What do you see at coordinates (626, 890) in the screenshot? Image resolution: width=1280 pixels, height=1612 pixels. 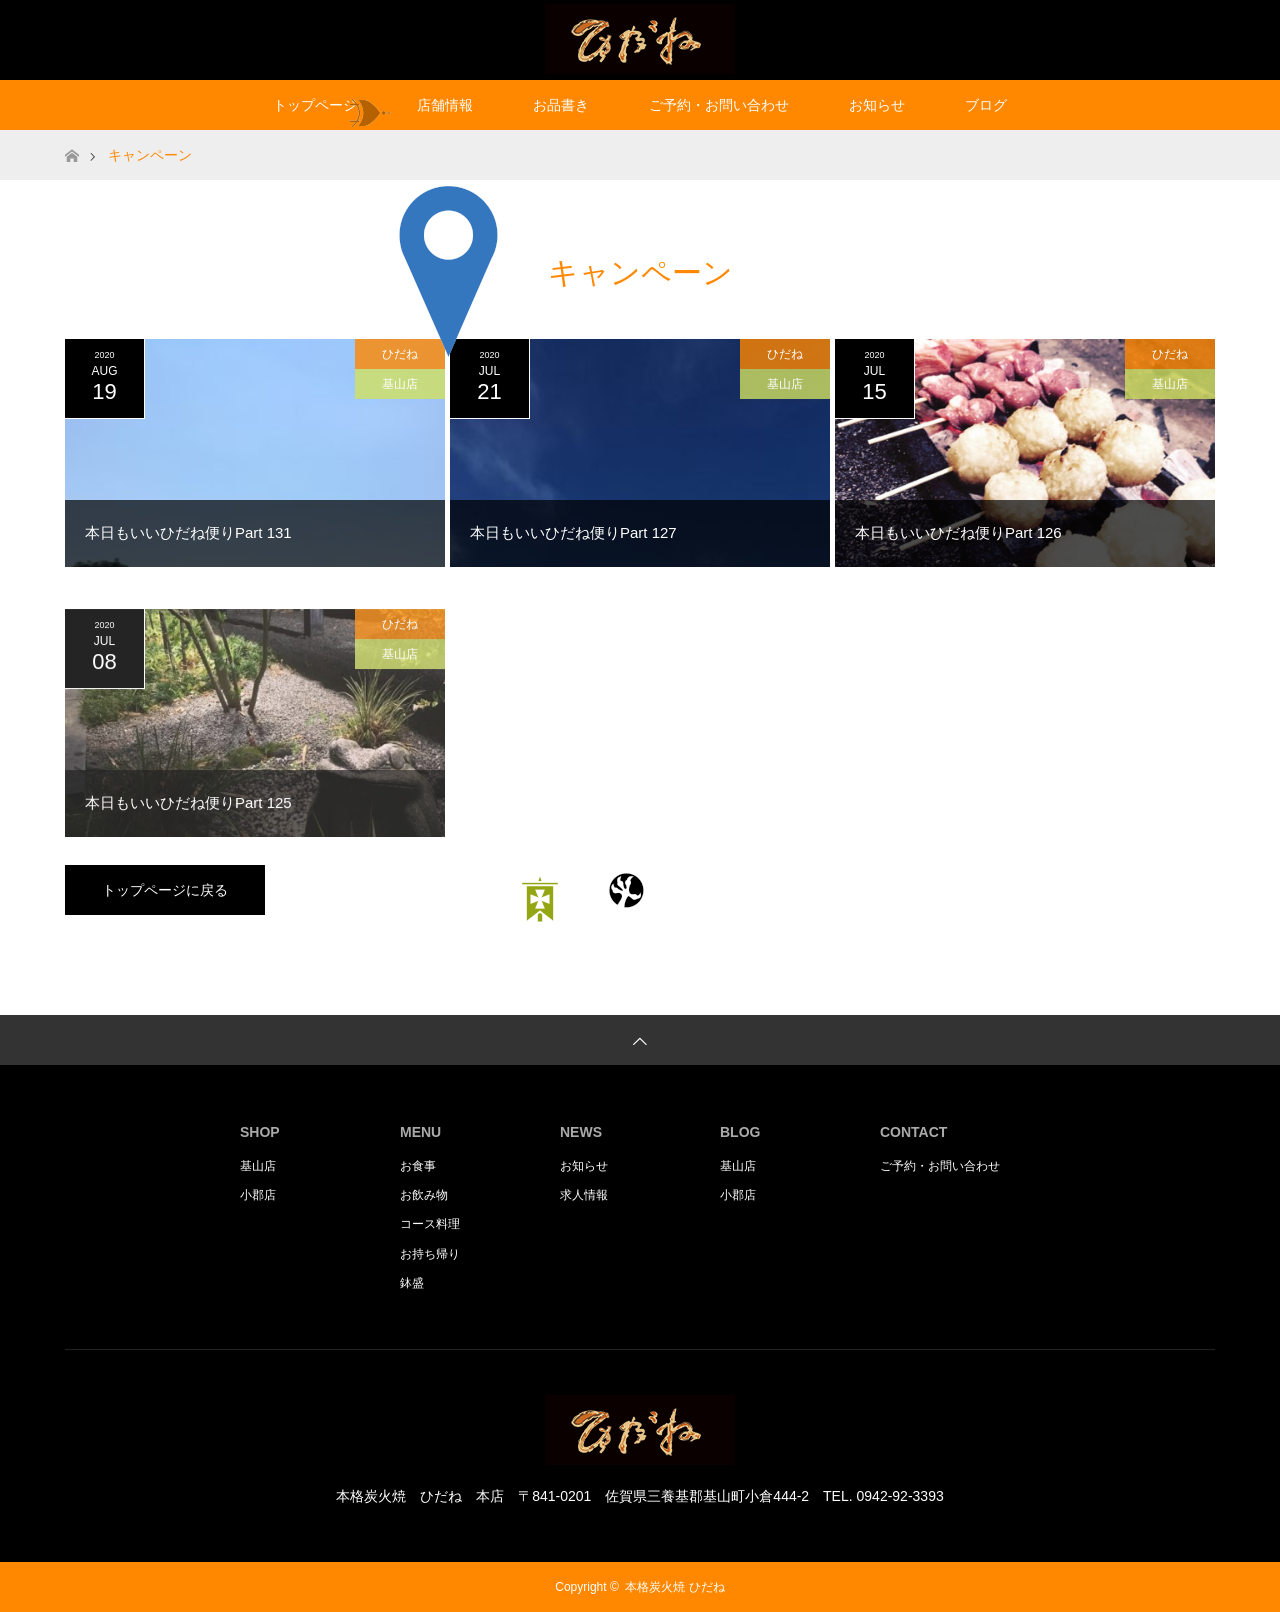 I see `activate midnight claw ability` at bounding box center [626, 890].